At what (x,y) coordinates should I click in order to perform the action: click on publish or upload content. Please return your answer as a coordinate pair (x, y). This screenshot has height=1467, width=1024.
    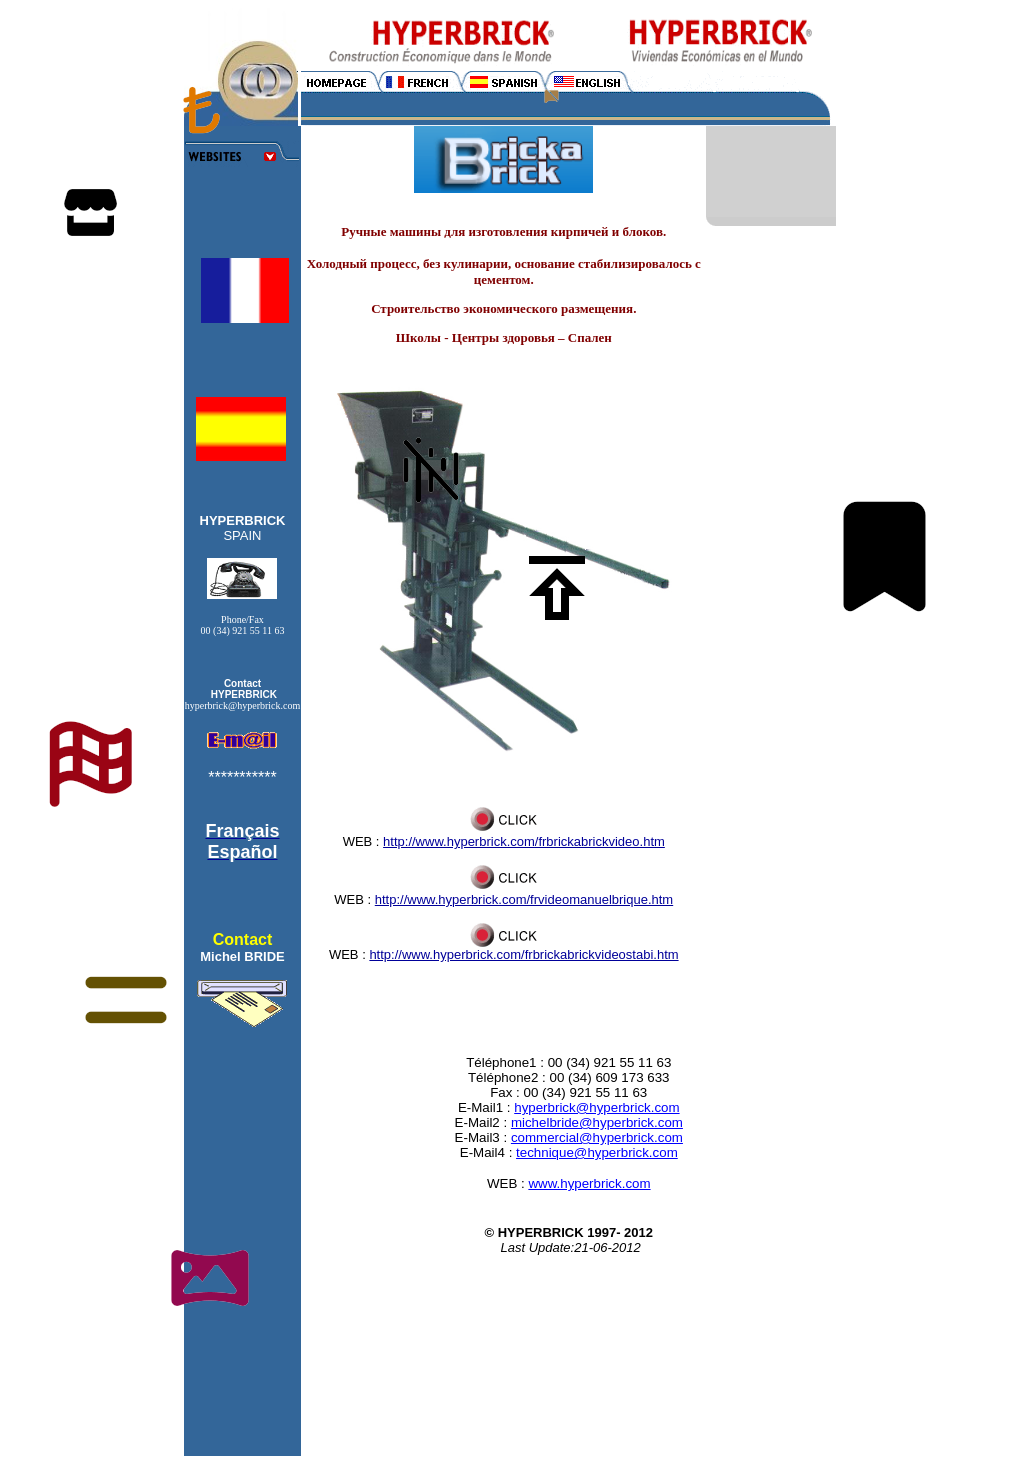
    Looking at the image, I should click on (557, 588).